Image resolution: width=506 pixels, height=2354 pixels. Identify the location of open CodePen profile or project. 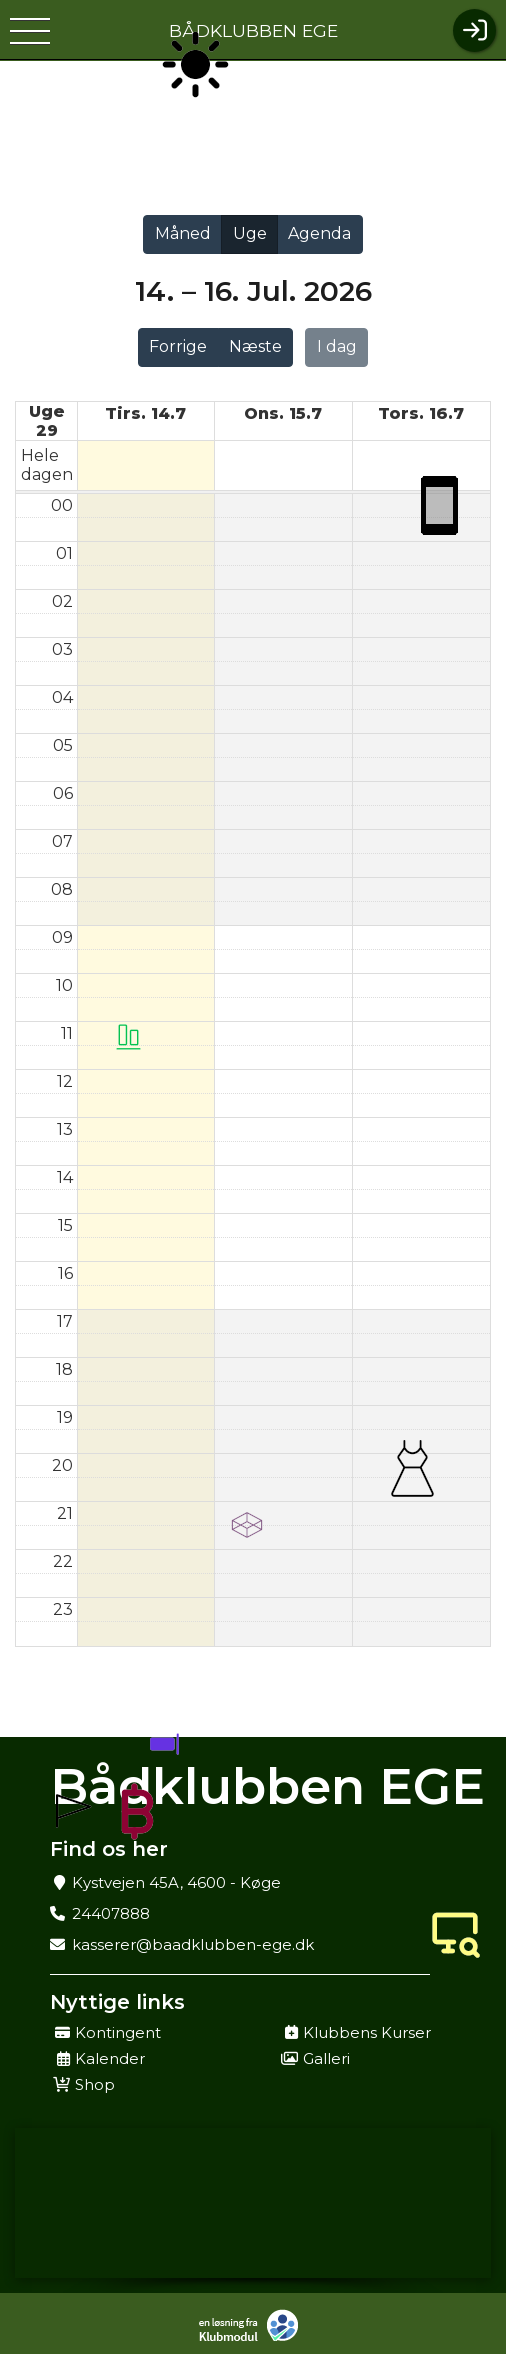
(247, 1525).